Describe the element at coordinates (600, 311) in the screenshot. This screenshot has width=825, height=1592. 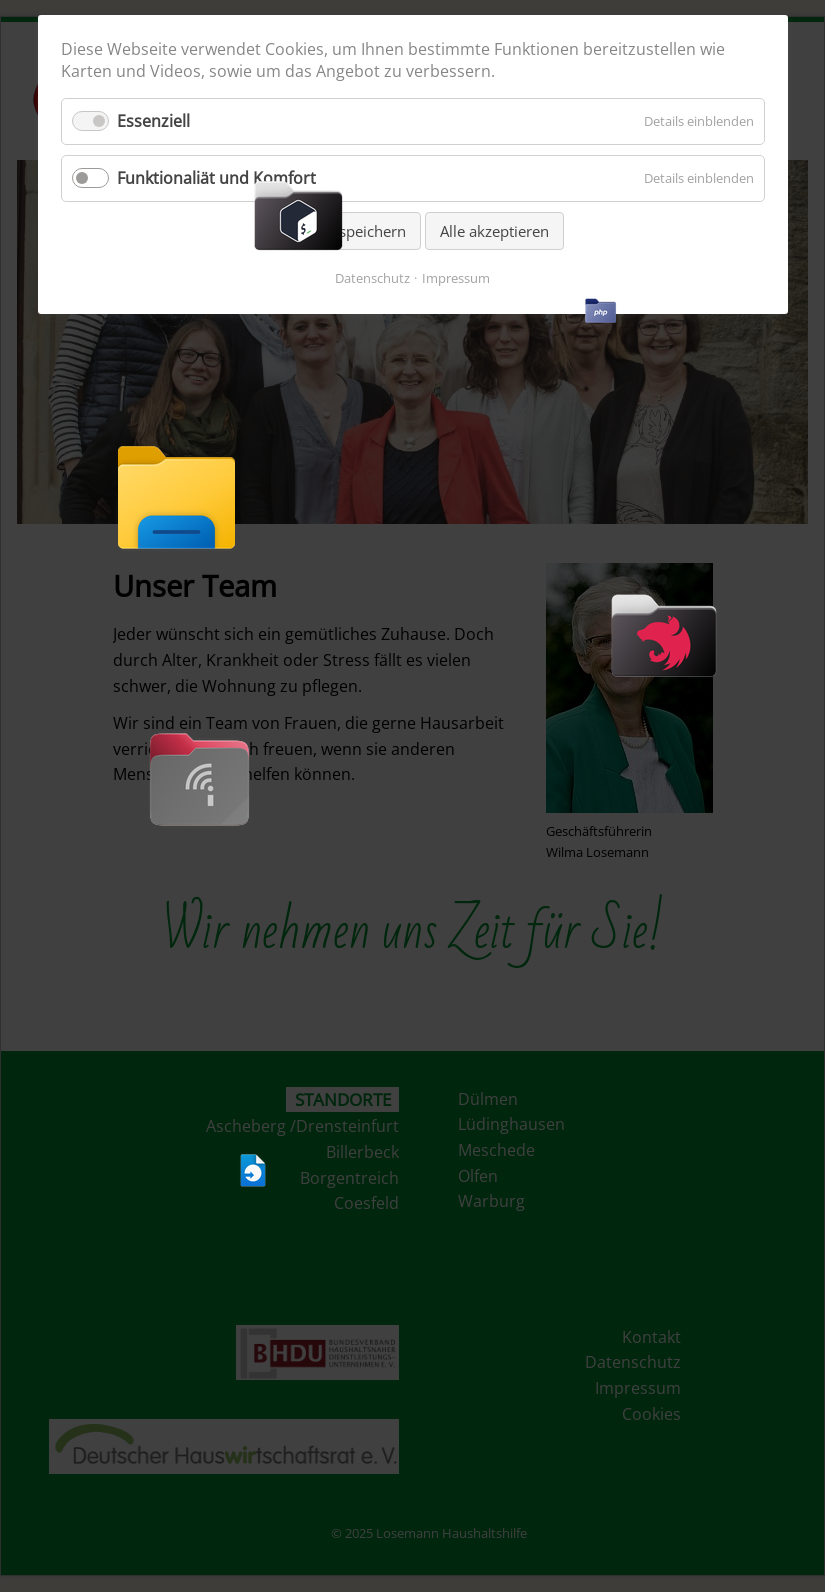
I see `open folder containing php files` at that location.